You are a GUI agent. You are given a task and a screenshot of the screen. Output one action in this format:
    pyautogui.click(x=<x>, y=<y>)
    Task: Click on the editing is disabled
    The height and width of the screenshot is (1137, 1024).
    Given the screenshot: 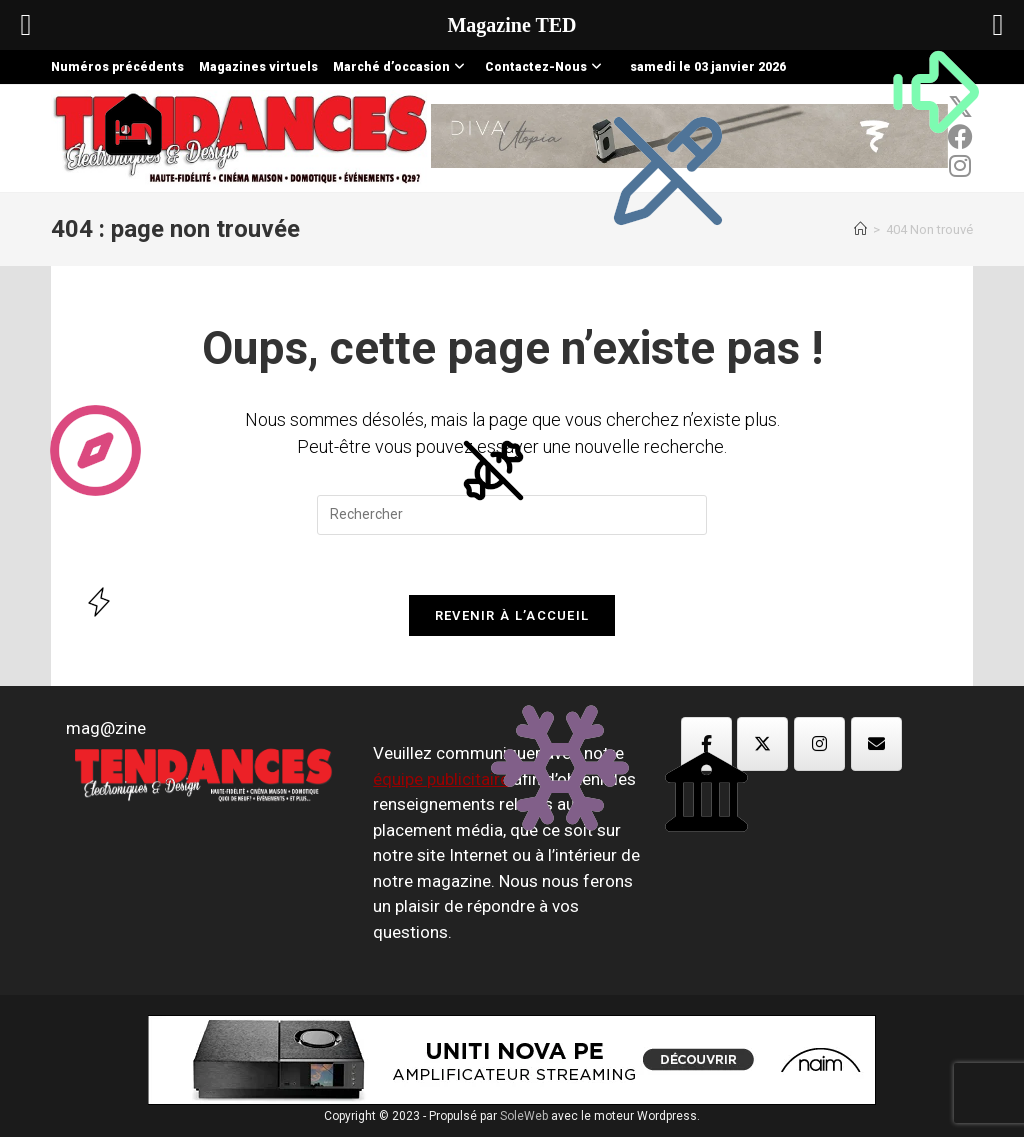 What is the action you would take?
    pyautogui.click(x=668, y=171)
    